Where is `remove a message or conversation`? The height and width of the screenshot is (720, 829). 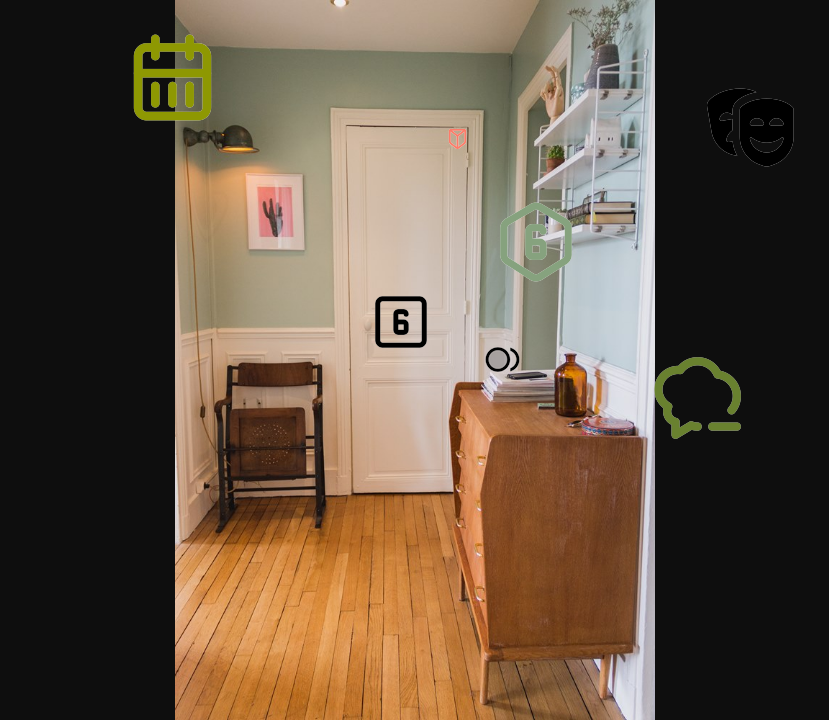 remove a message or conversation is located at coordinates (696, 398).